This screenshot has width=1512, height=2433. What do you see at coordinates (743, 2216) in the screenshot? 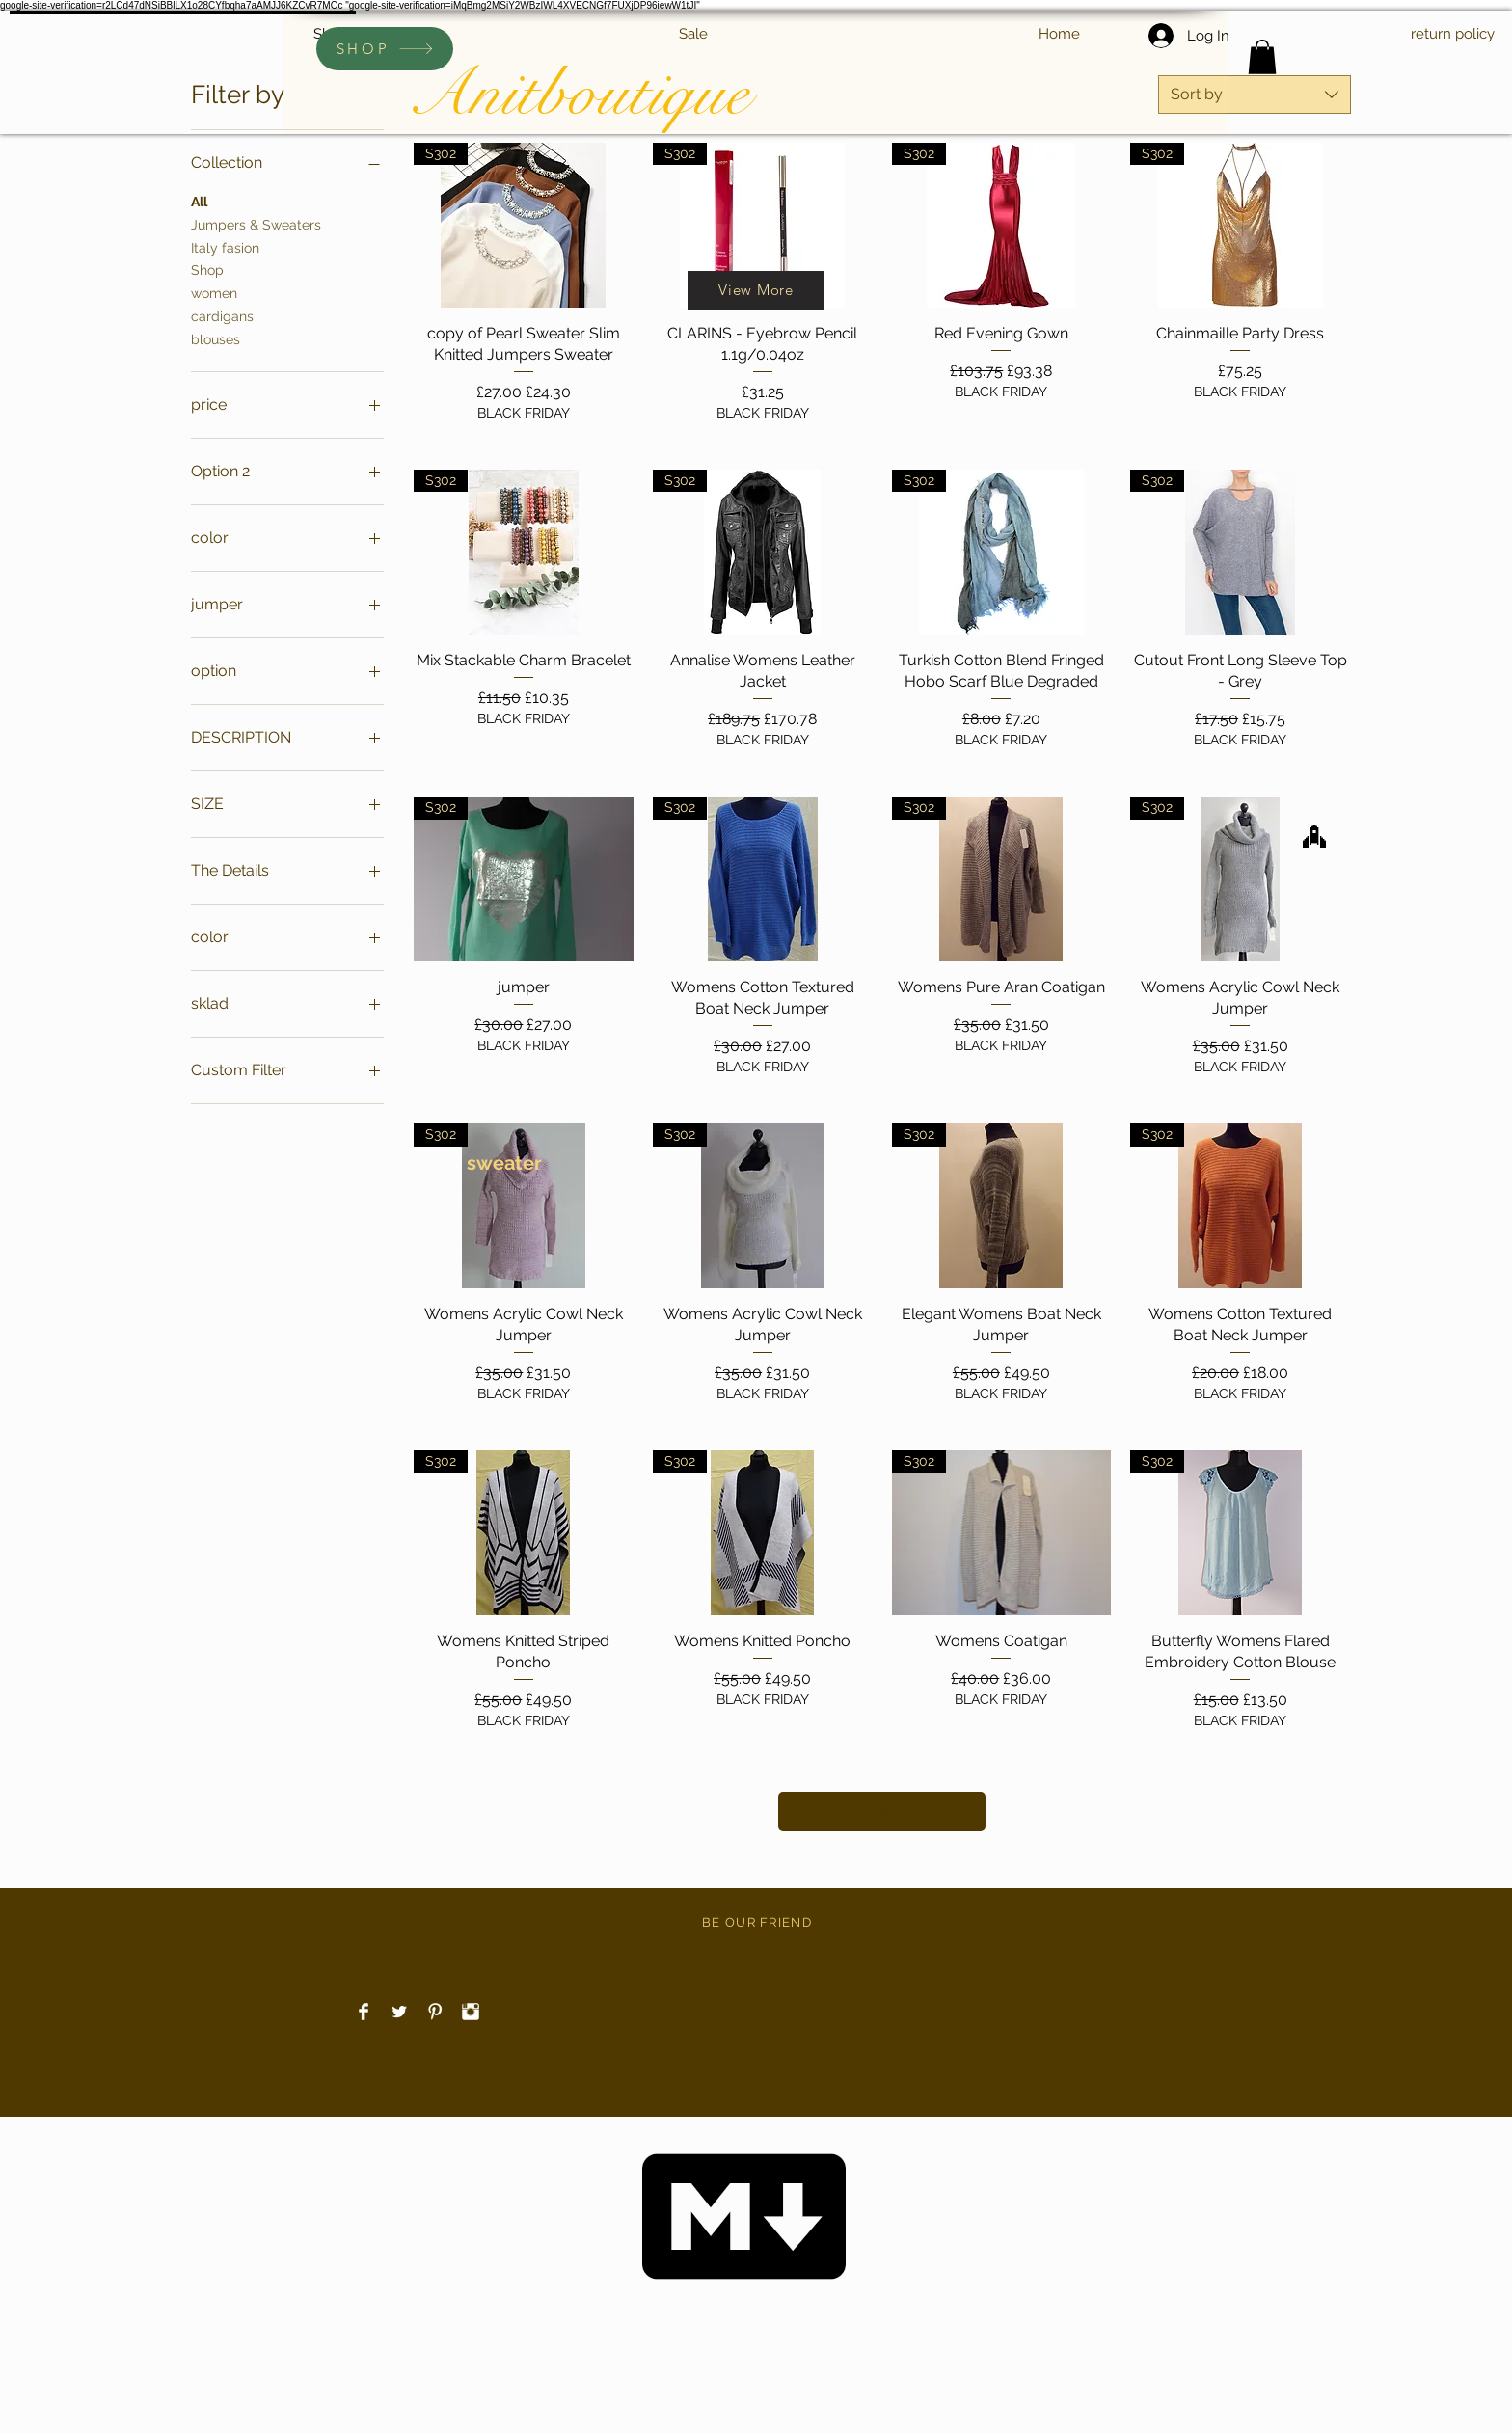
I see `format text using markdown` at bounding box center [743, 2216].